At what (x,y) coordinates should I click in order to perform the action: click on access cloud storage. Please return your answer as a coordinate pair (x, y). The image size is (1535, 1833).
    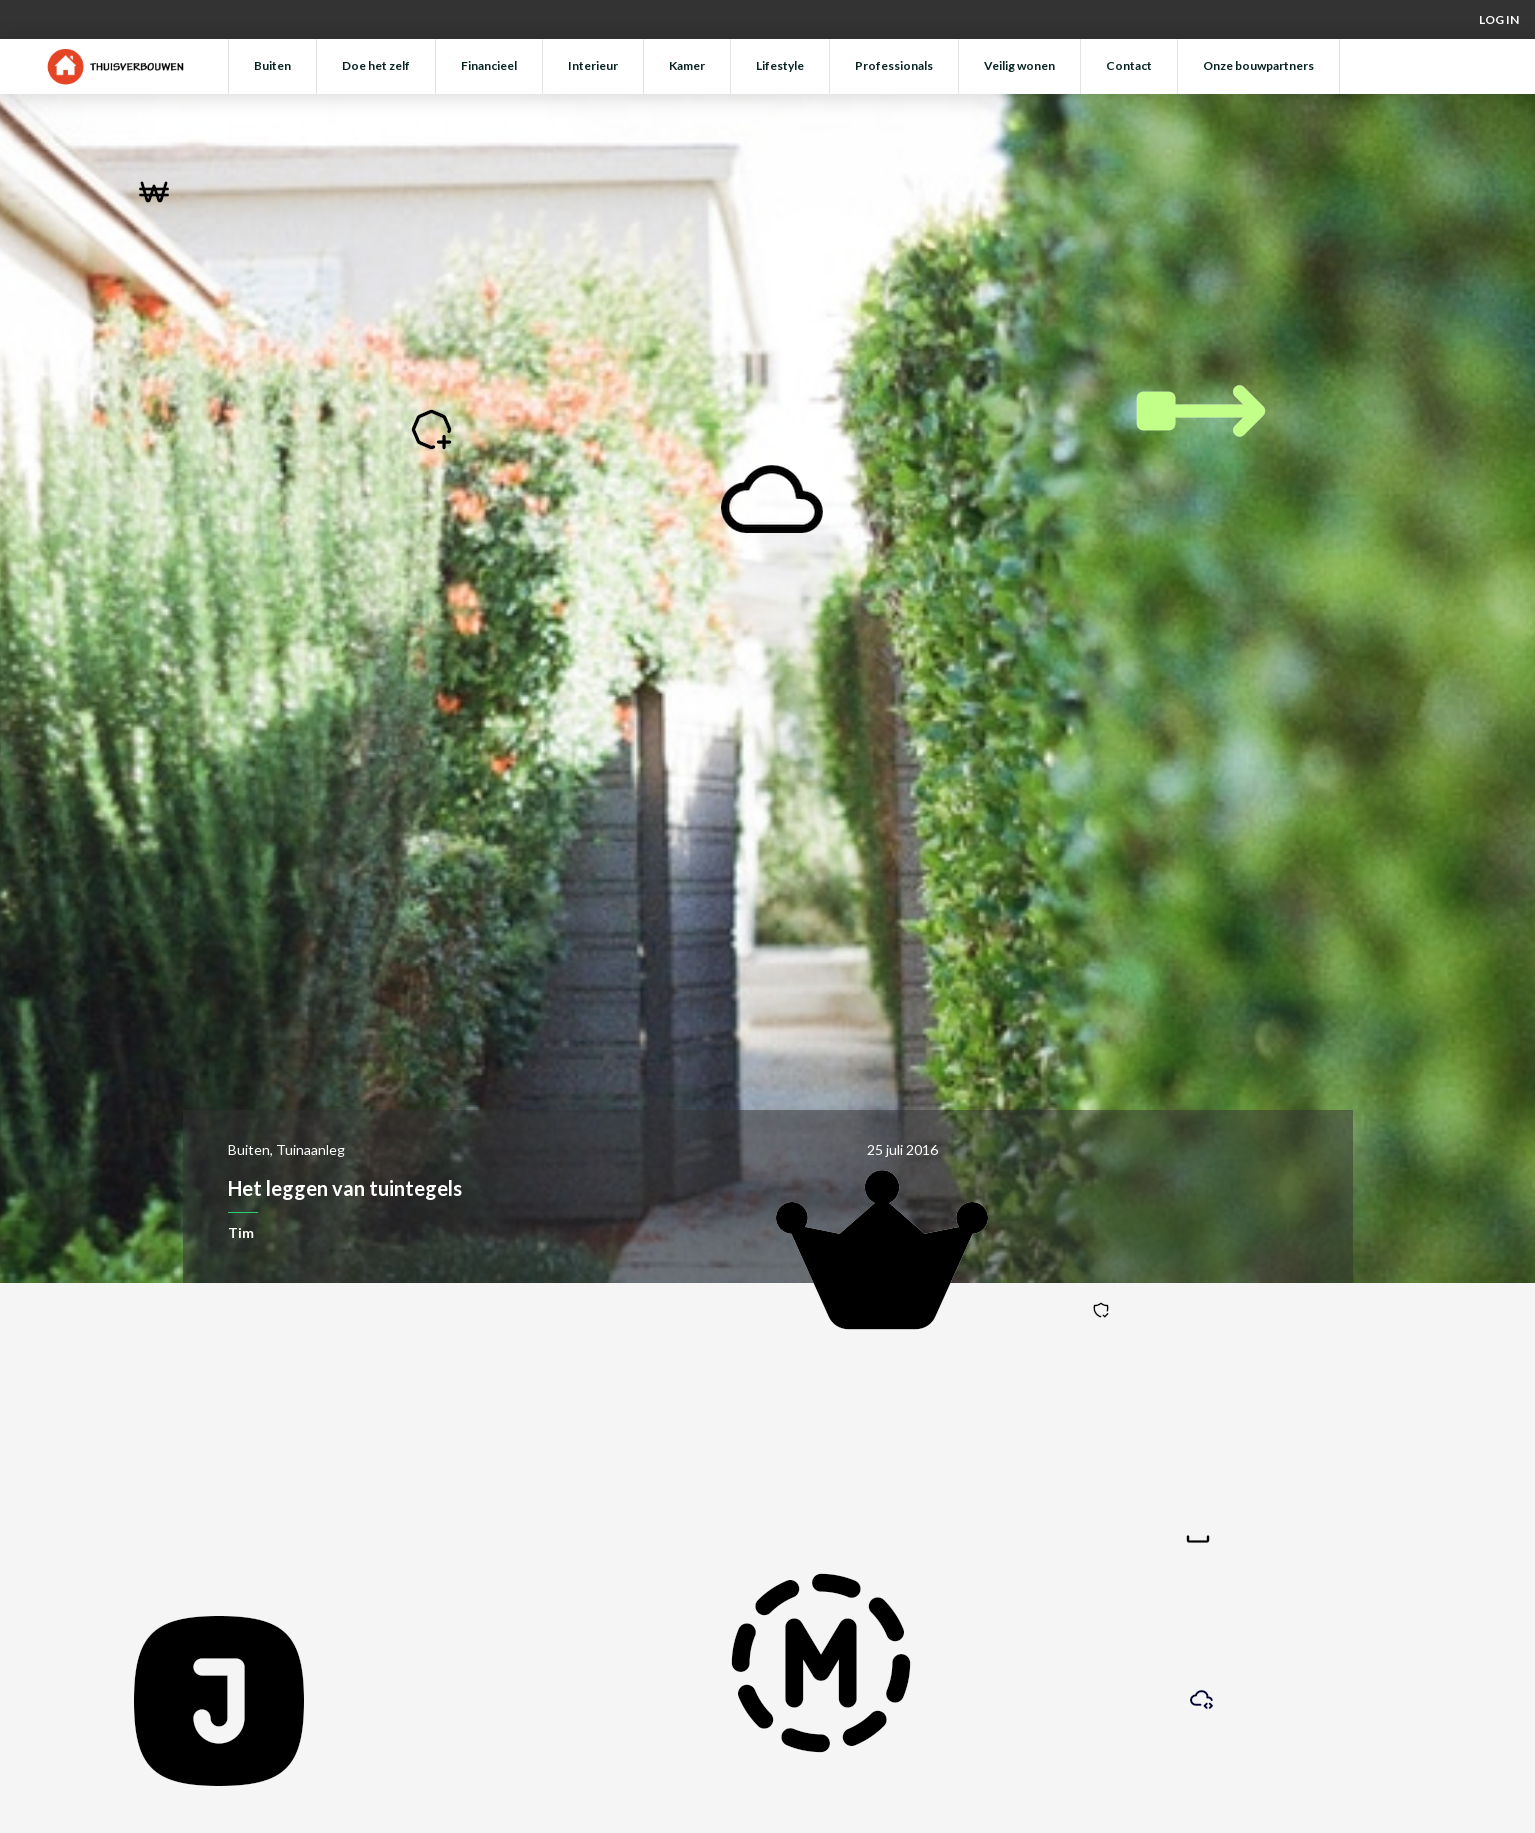
    Looking at the image, I should click on (772, 499).